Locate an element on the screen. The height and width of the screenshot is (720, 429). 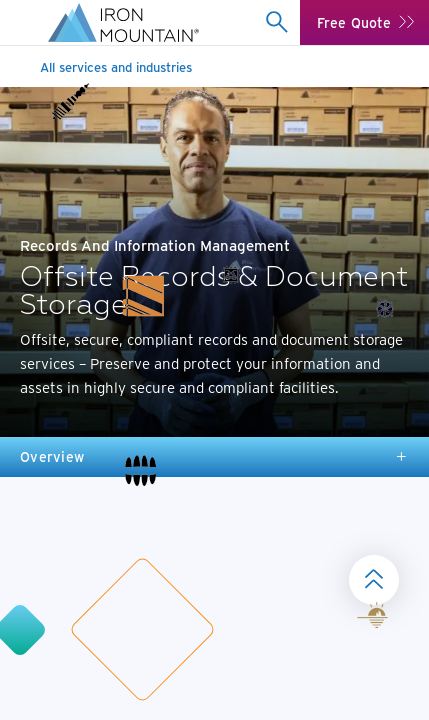
view dental health or teeth information is located at coordinates (140, 470).